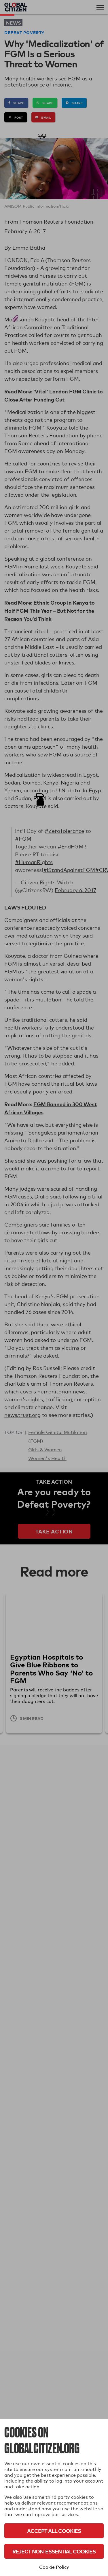  I want to click on adjust settings or preferences, so click(97, 194).